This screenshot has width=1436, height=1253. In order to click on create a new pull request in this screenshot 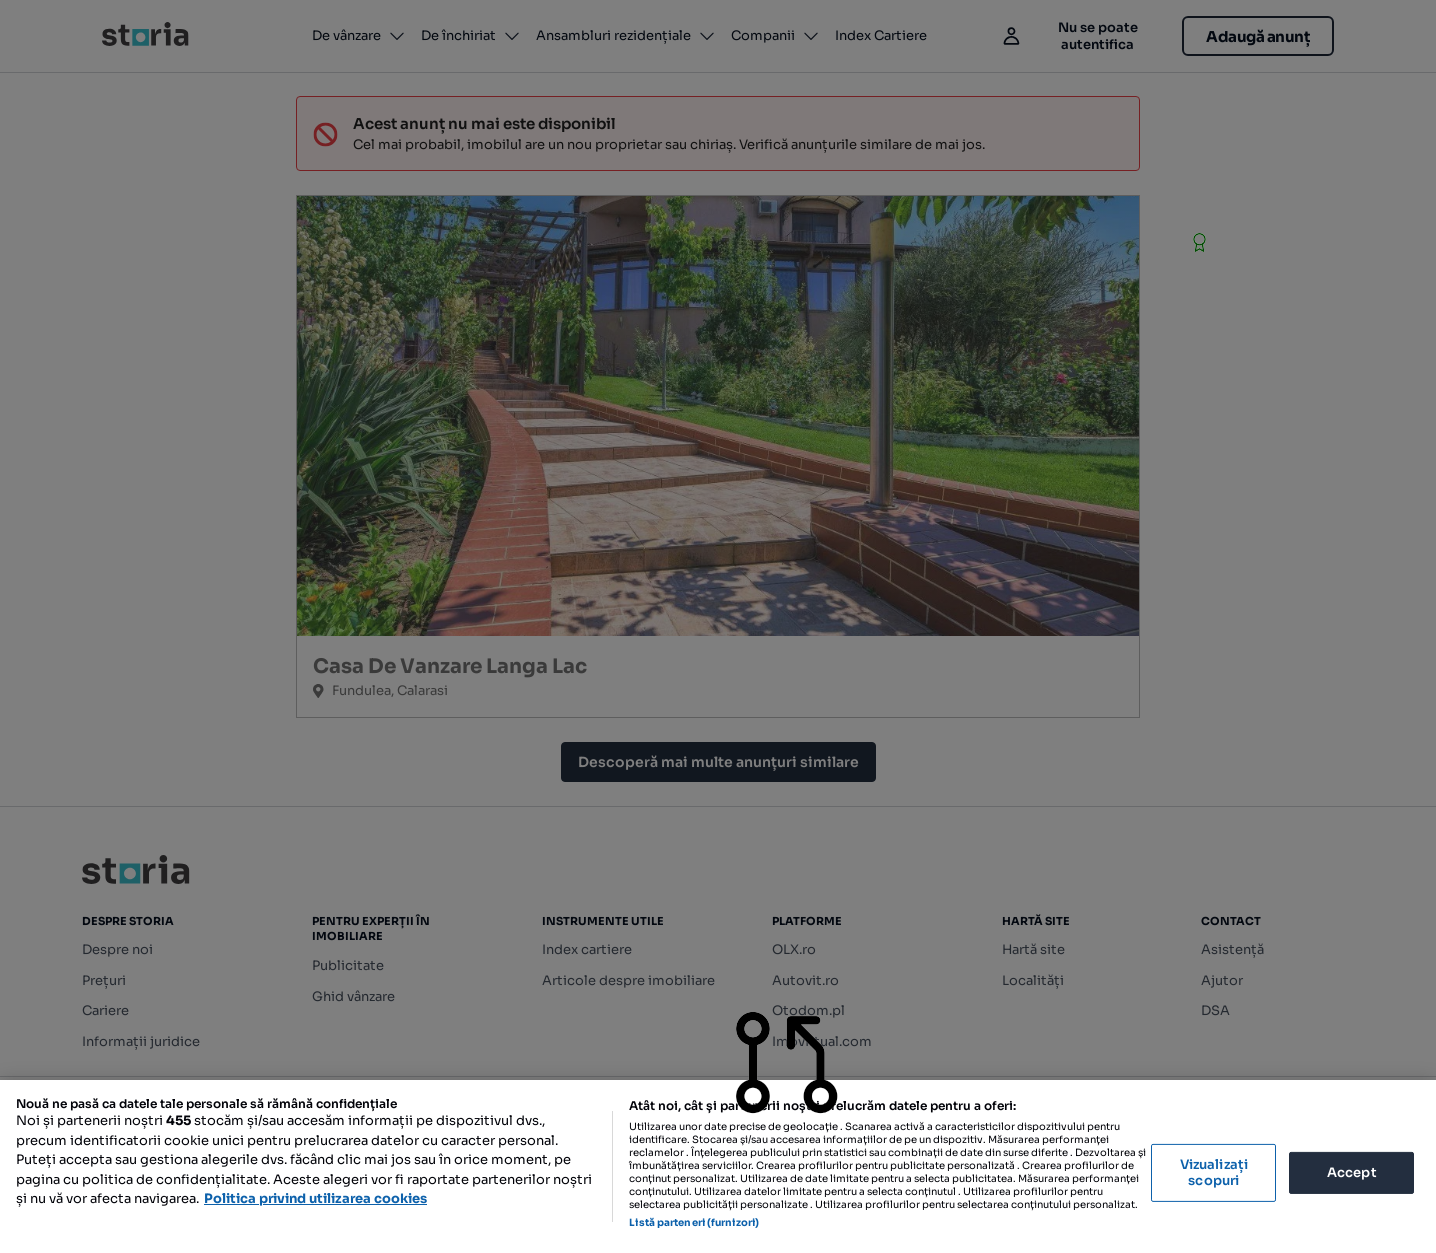, I will do `click(782, 1062)`.